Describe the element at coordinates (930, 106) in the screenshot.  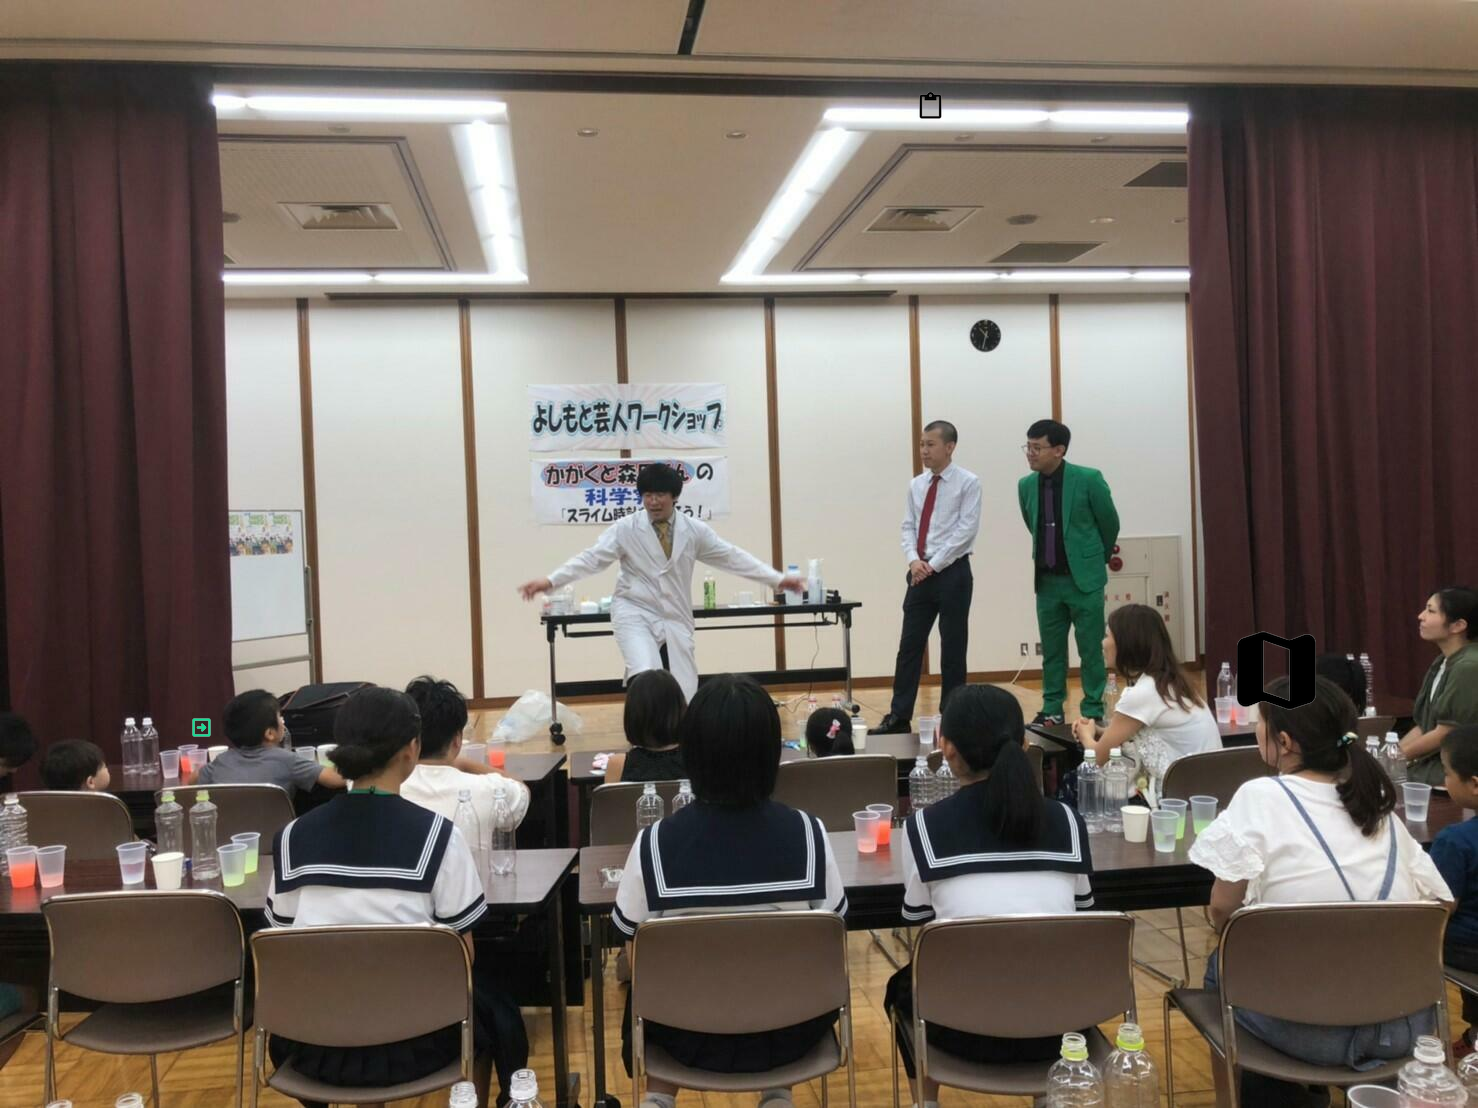
I see `paste content from clipboard` at that location.